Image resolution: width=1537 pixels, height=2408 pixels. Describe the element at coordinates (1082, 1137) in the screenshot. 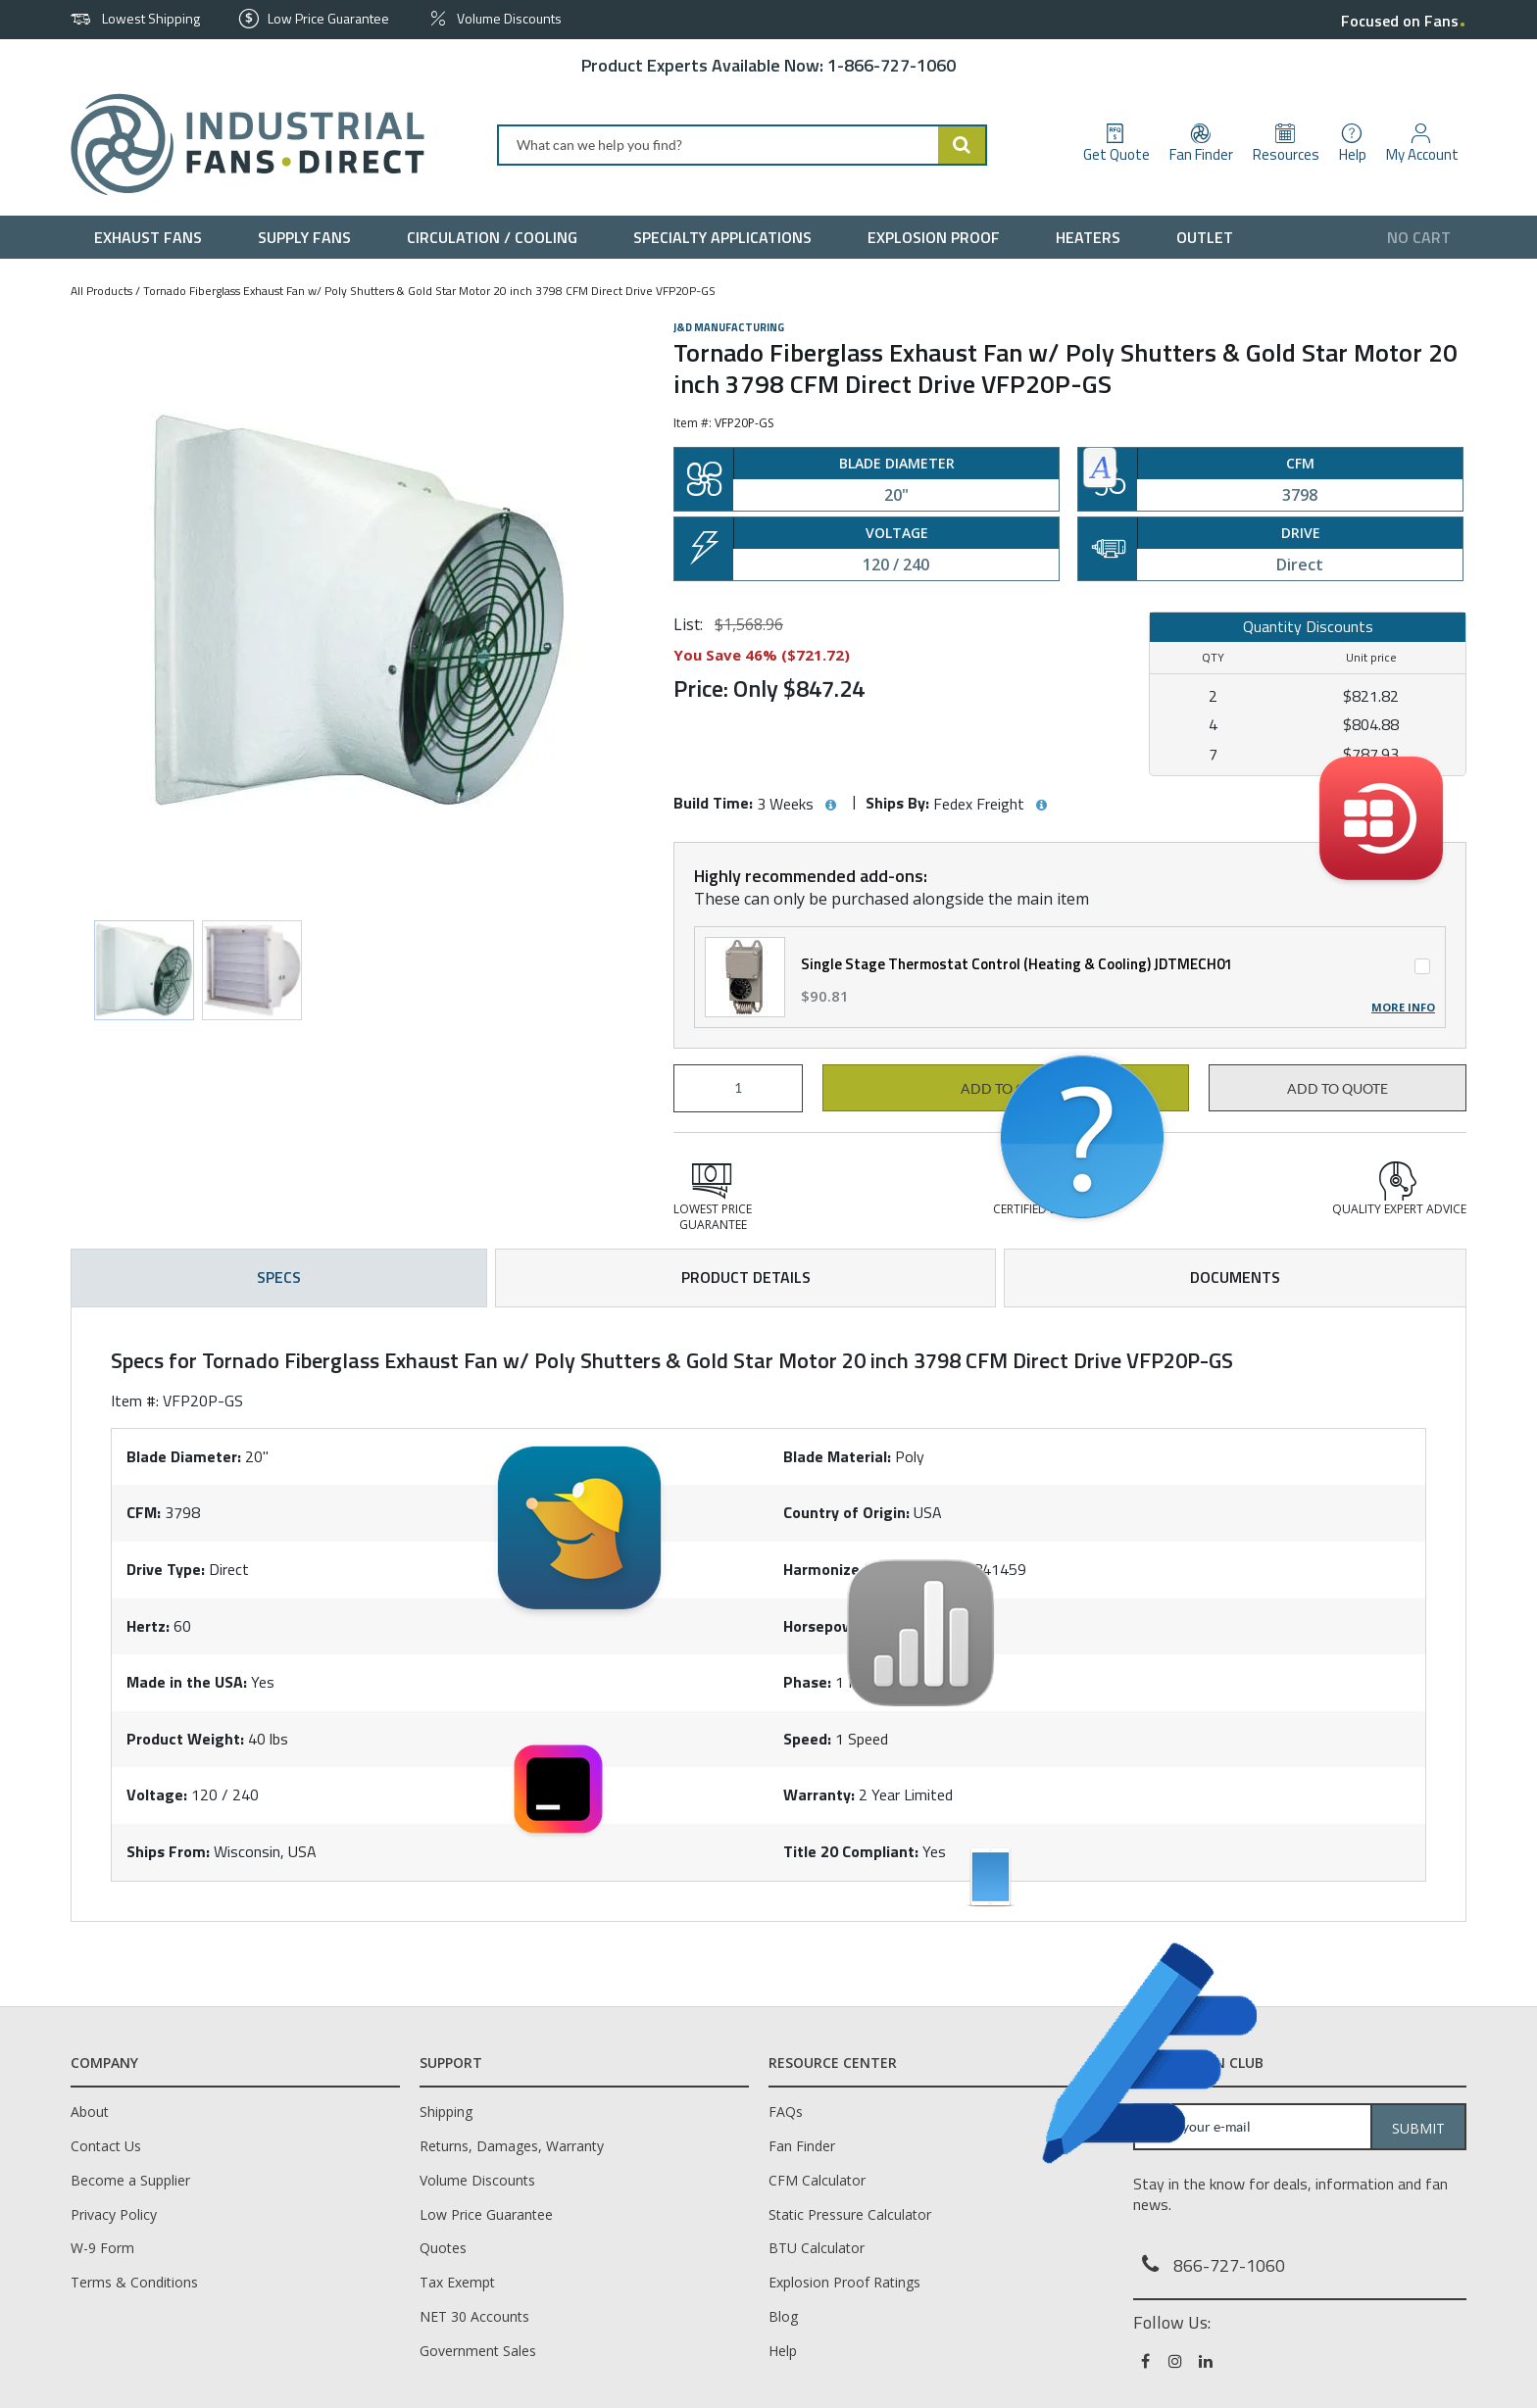

I see `access help documentation` at that location.